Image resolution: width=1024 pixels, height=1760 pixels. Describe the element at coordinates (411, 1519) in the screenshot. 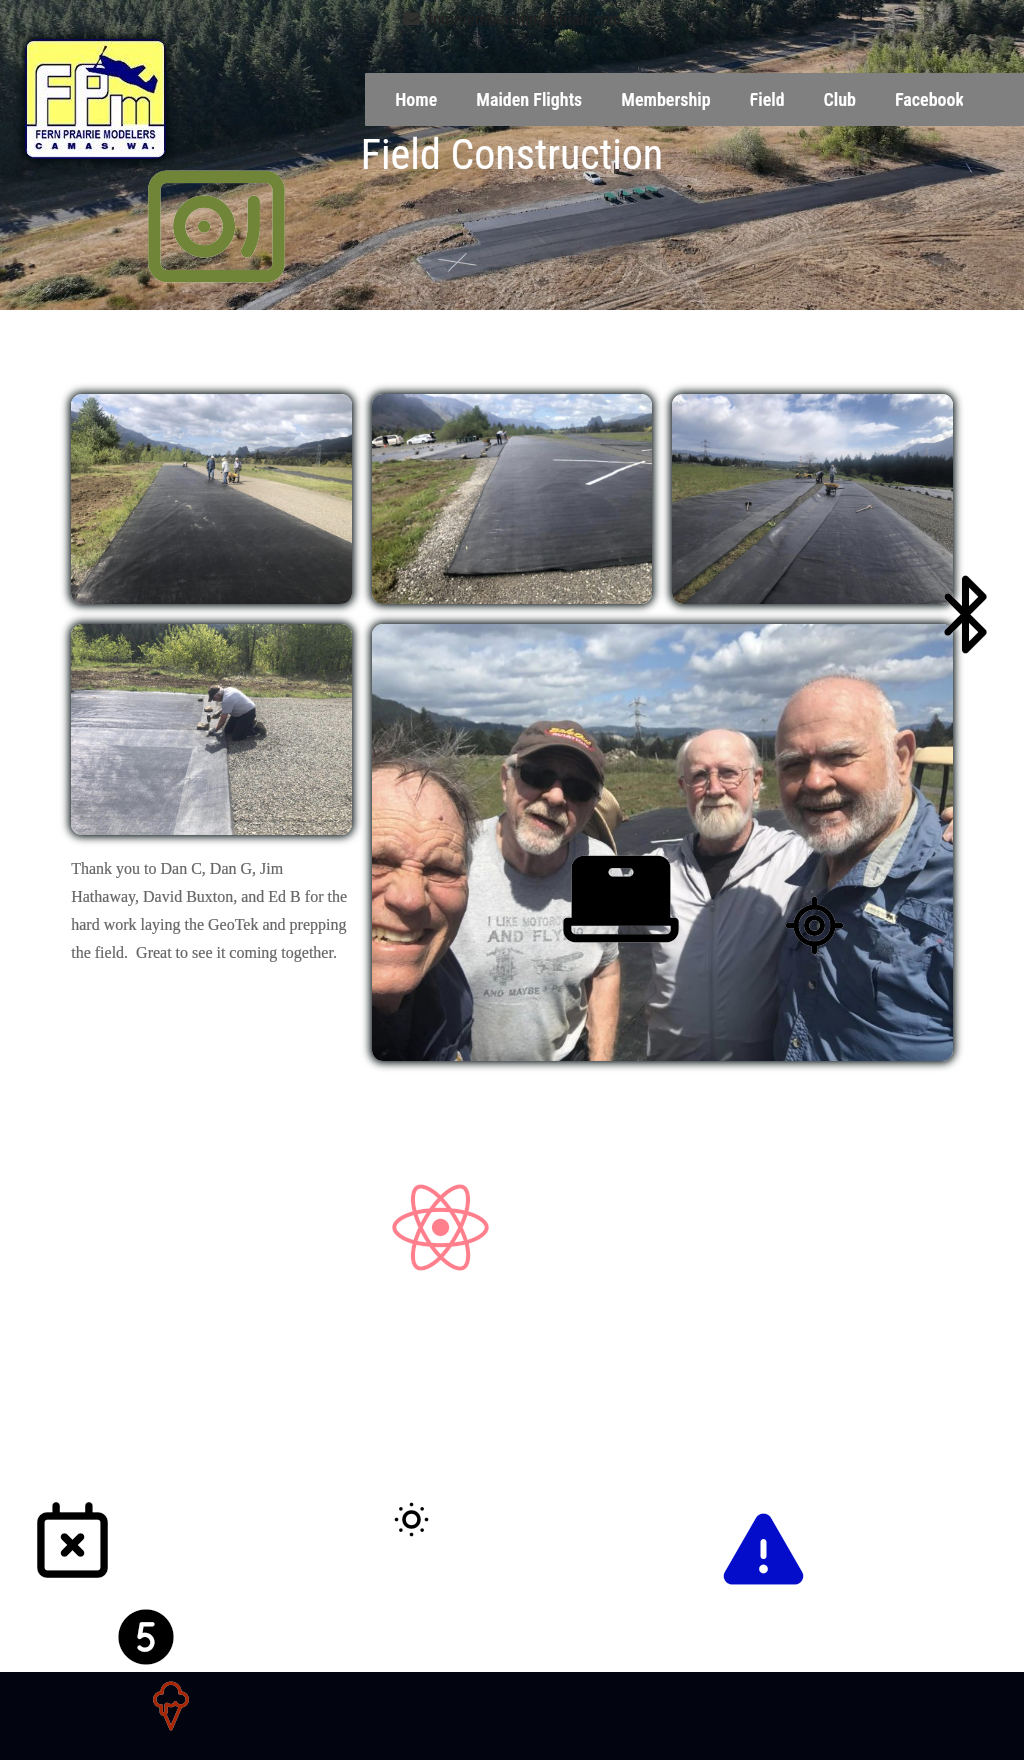

I see `reduce screen brightness` at that location.